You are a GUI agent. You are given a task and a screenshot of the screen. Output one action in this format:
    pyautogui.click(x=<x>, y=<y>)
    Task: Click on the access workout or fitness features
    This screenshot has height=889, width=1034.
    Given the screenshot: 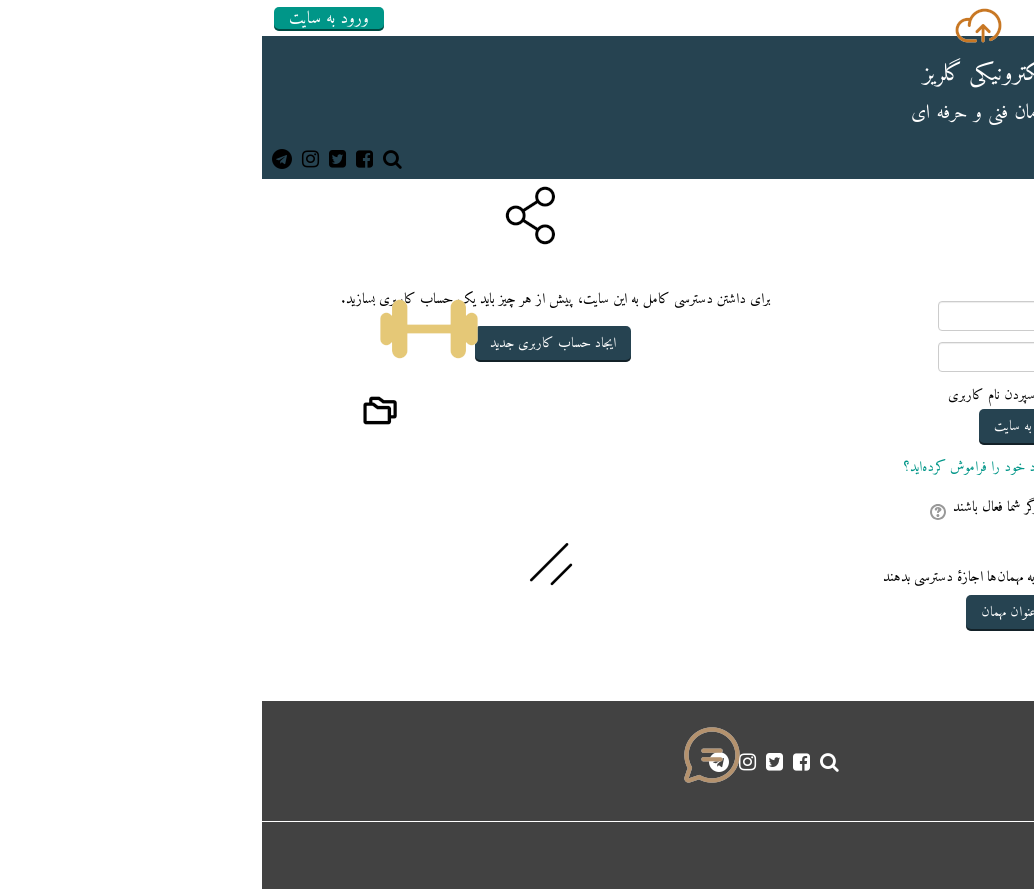 What is the action you would take?
    pyautogui.click(x=429, y=329)
    